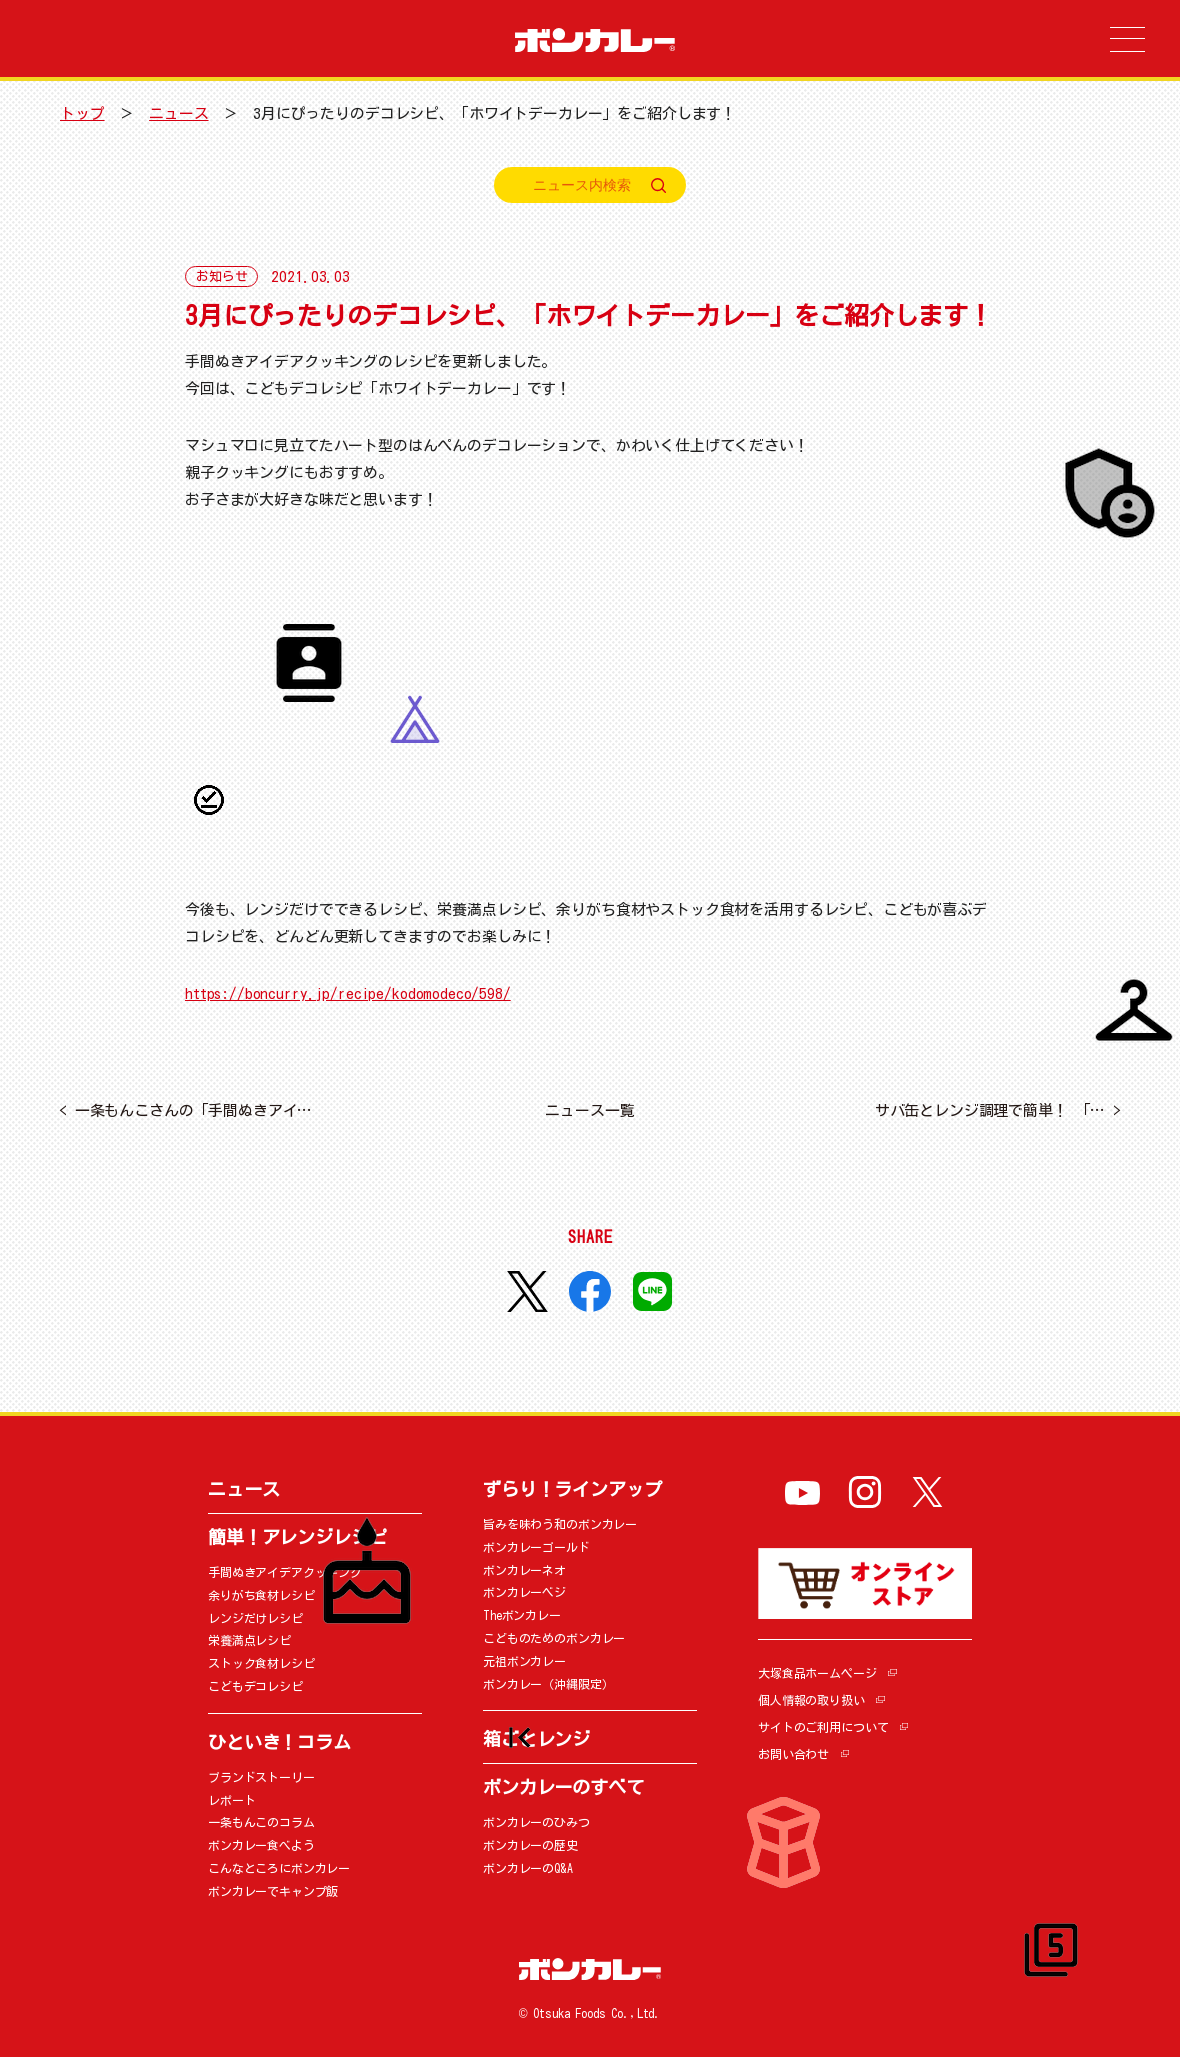 This screenshot has height=2057, width=1180. Describe the element at coordinates (309, 663) in the screenshot. I see `access your contacts list` at that location.